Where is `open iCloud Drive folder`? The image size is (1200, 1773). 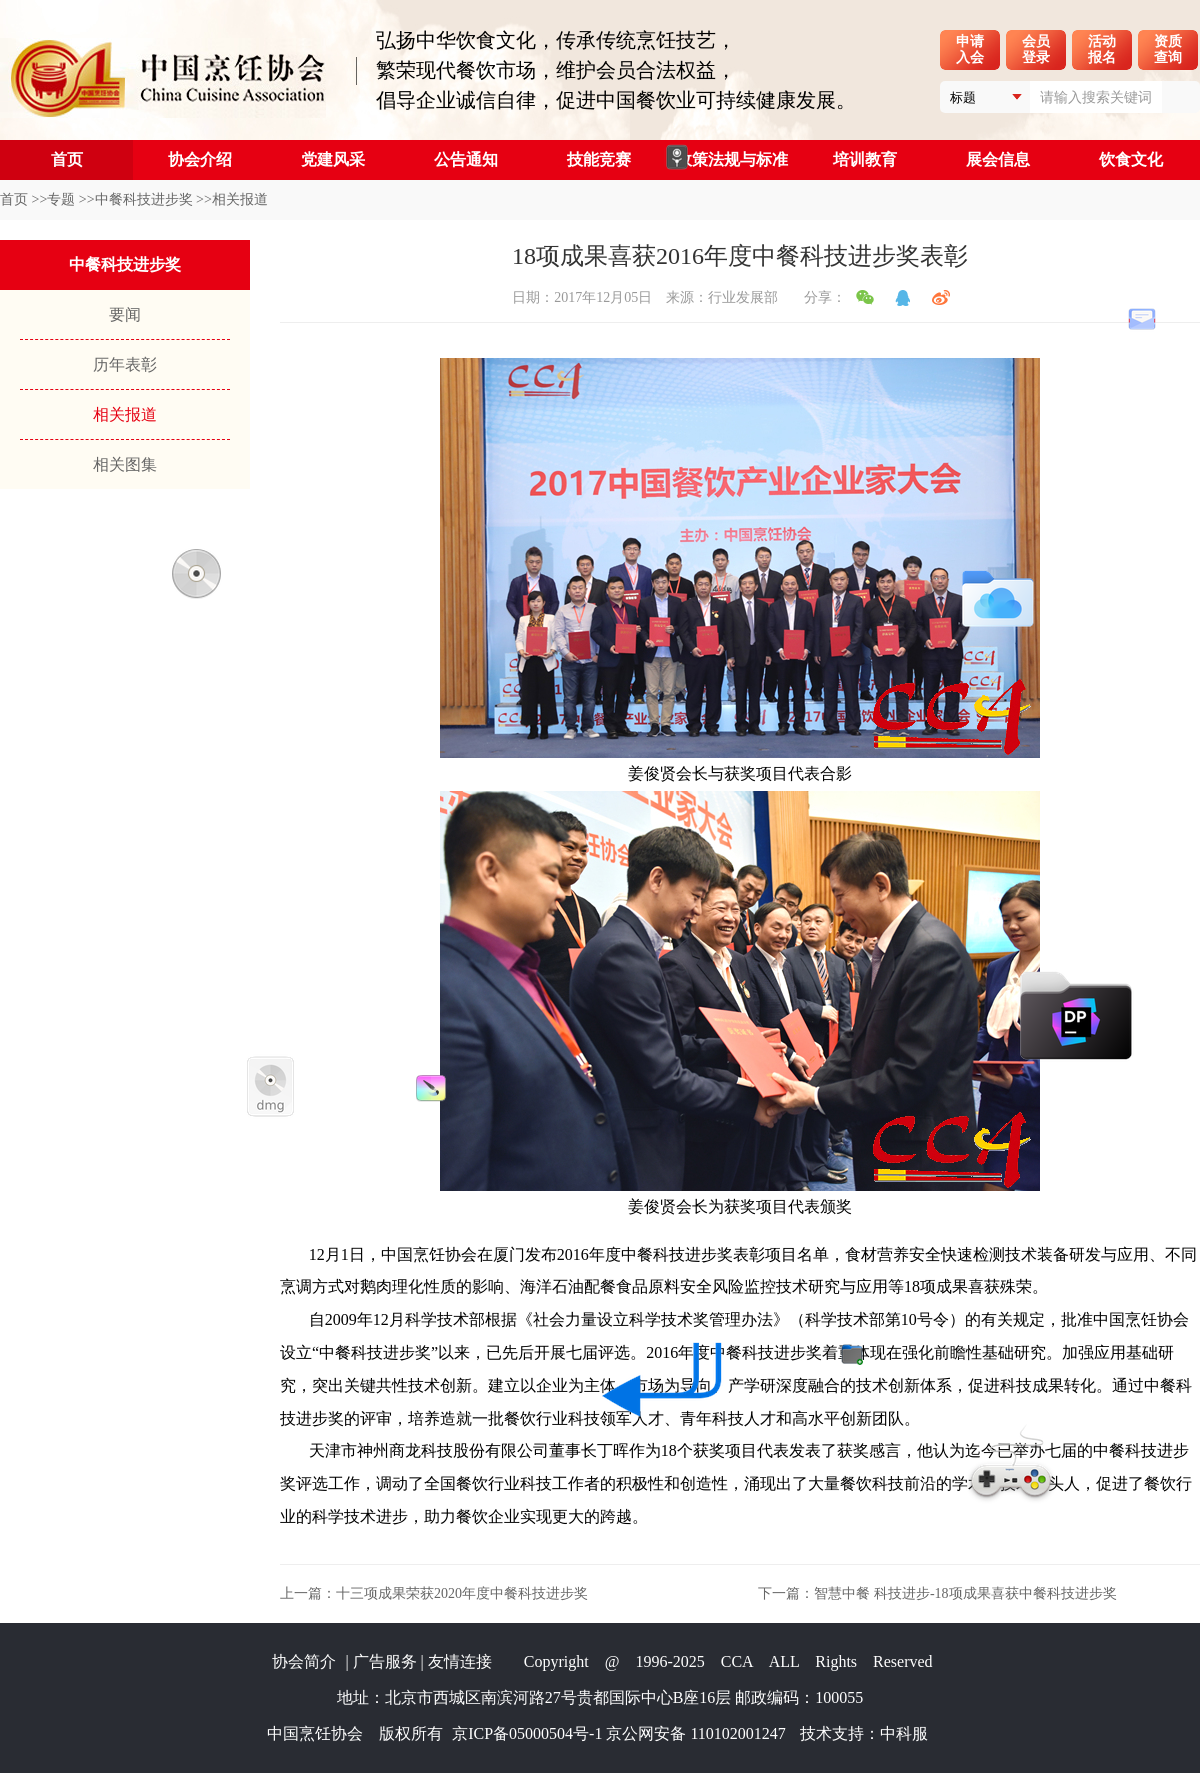
open iCloud Drive folder is located at coordinates (997, 600).